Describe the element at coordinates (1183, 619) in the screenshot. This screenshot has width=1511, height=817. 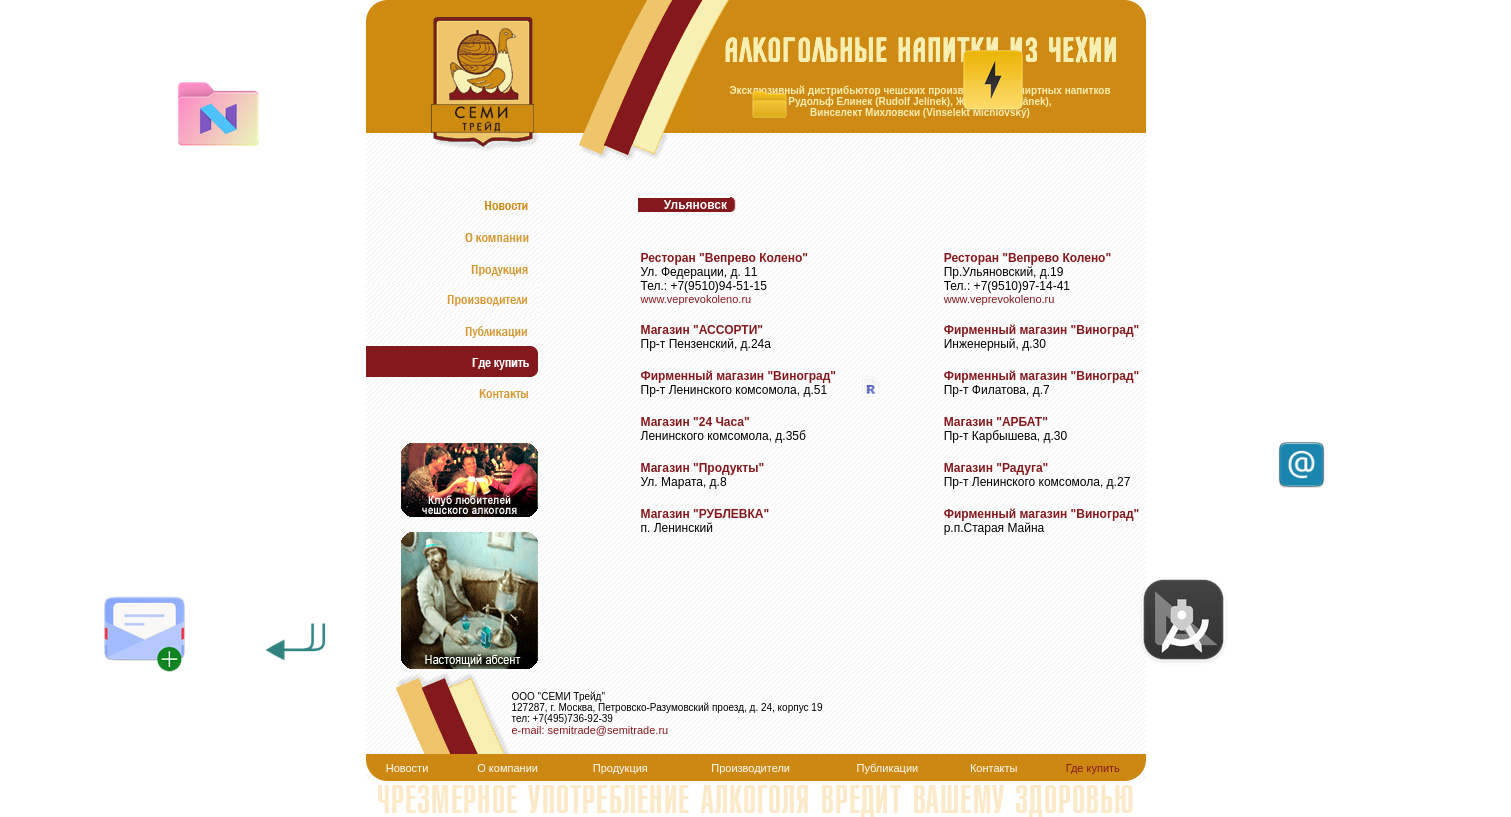
I see `open accessories or utility applications` at that location.